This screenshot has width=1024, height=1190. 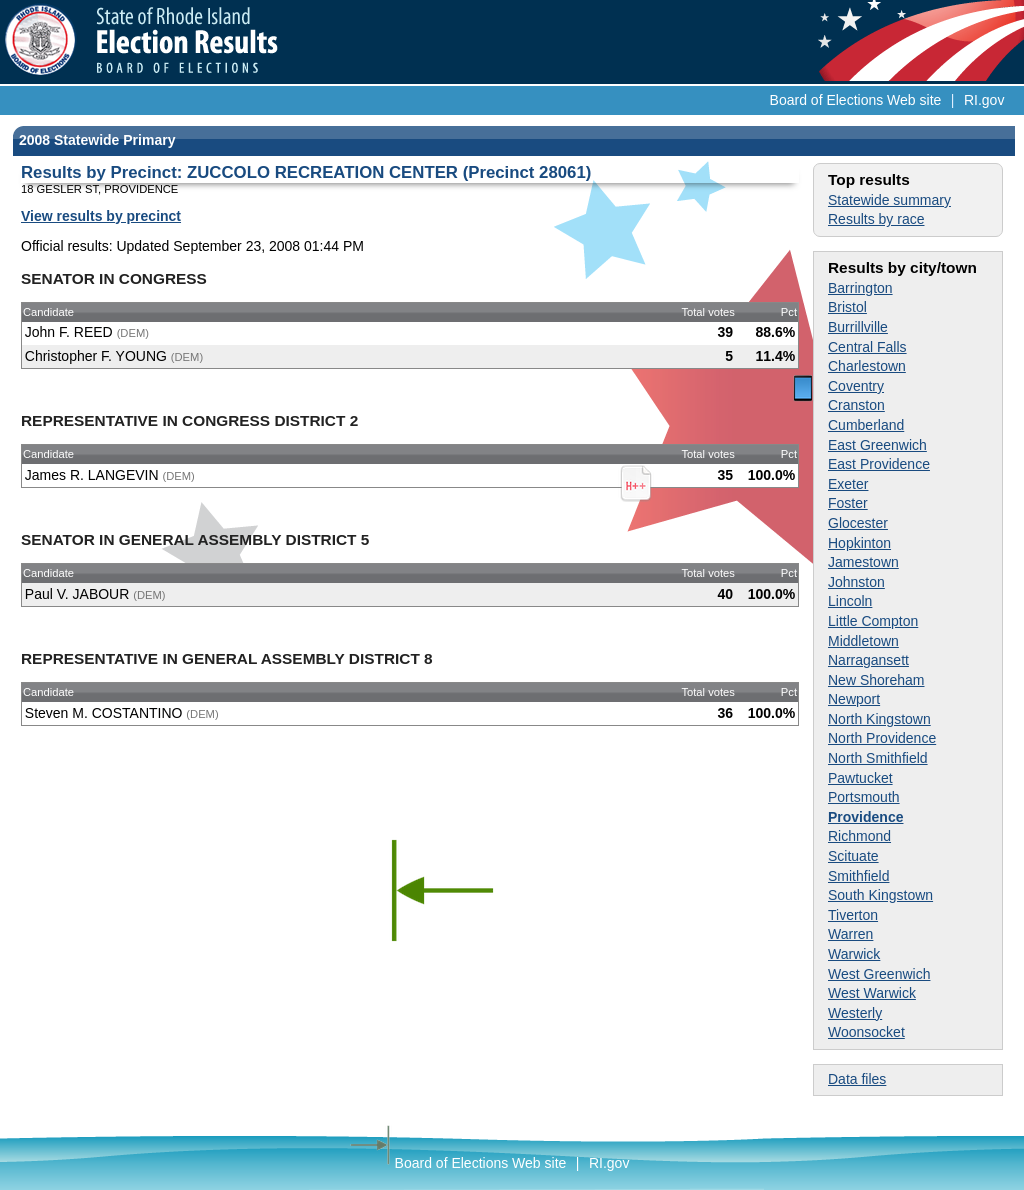 I want to click on iPad Air 2 device with cellular connectivity, so click(x=803, y=388).